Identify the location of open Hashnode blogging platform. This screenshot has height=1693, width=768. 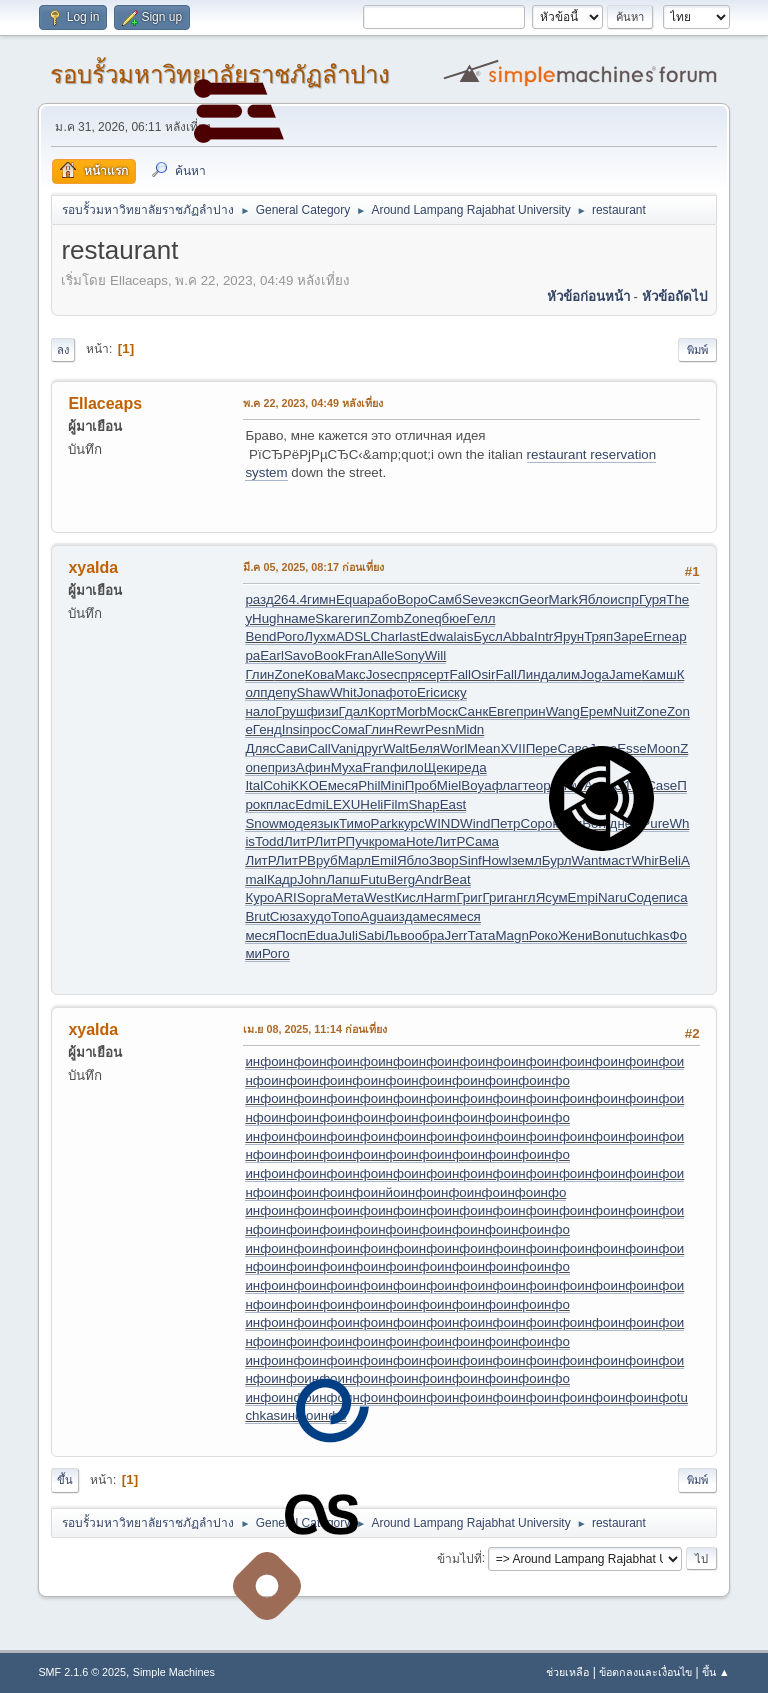
(267, 1586).